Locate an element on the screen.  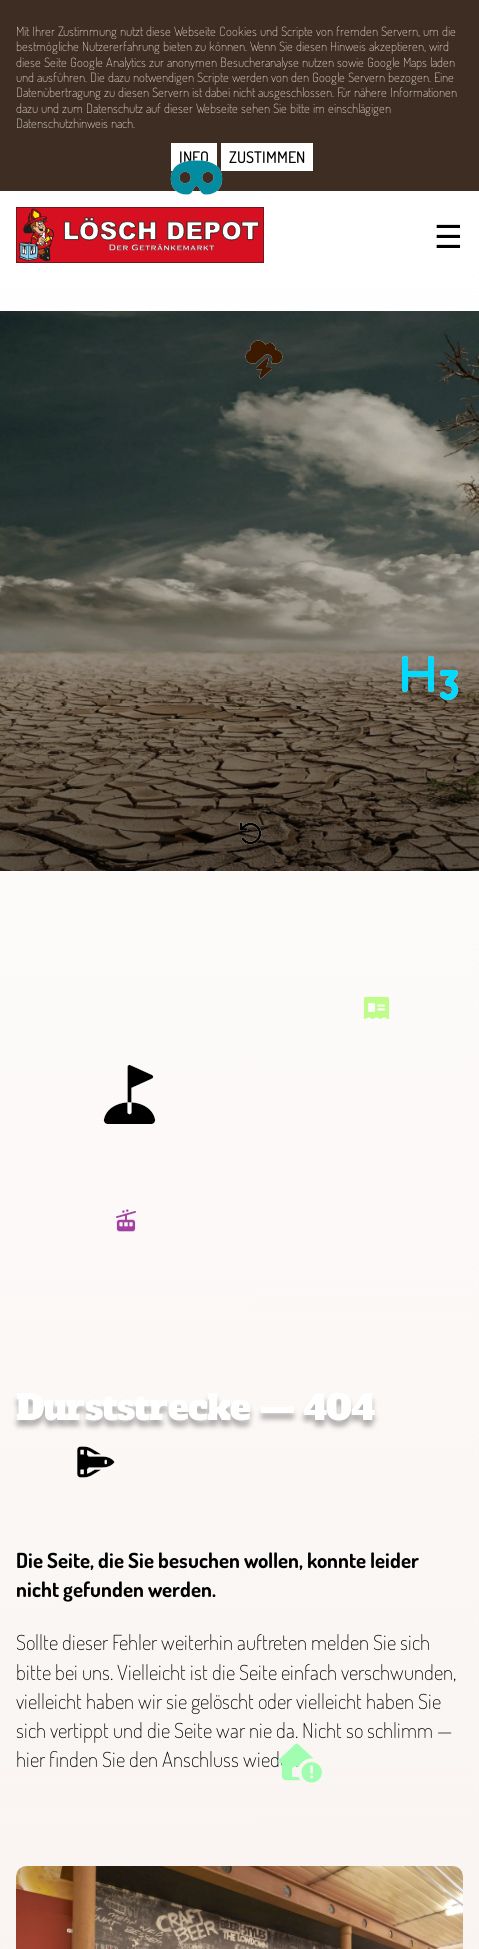
undo the last action is located at coordinates (250, 833).